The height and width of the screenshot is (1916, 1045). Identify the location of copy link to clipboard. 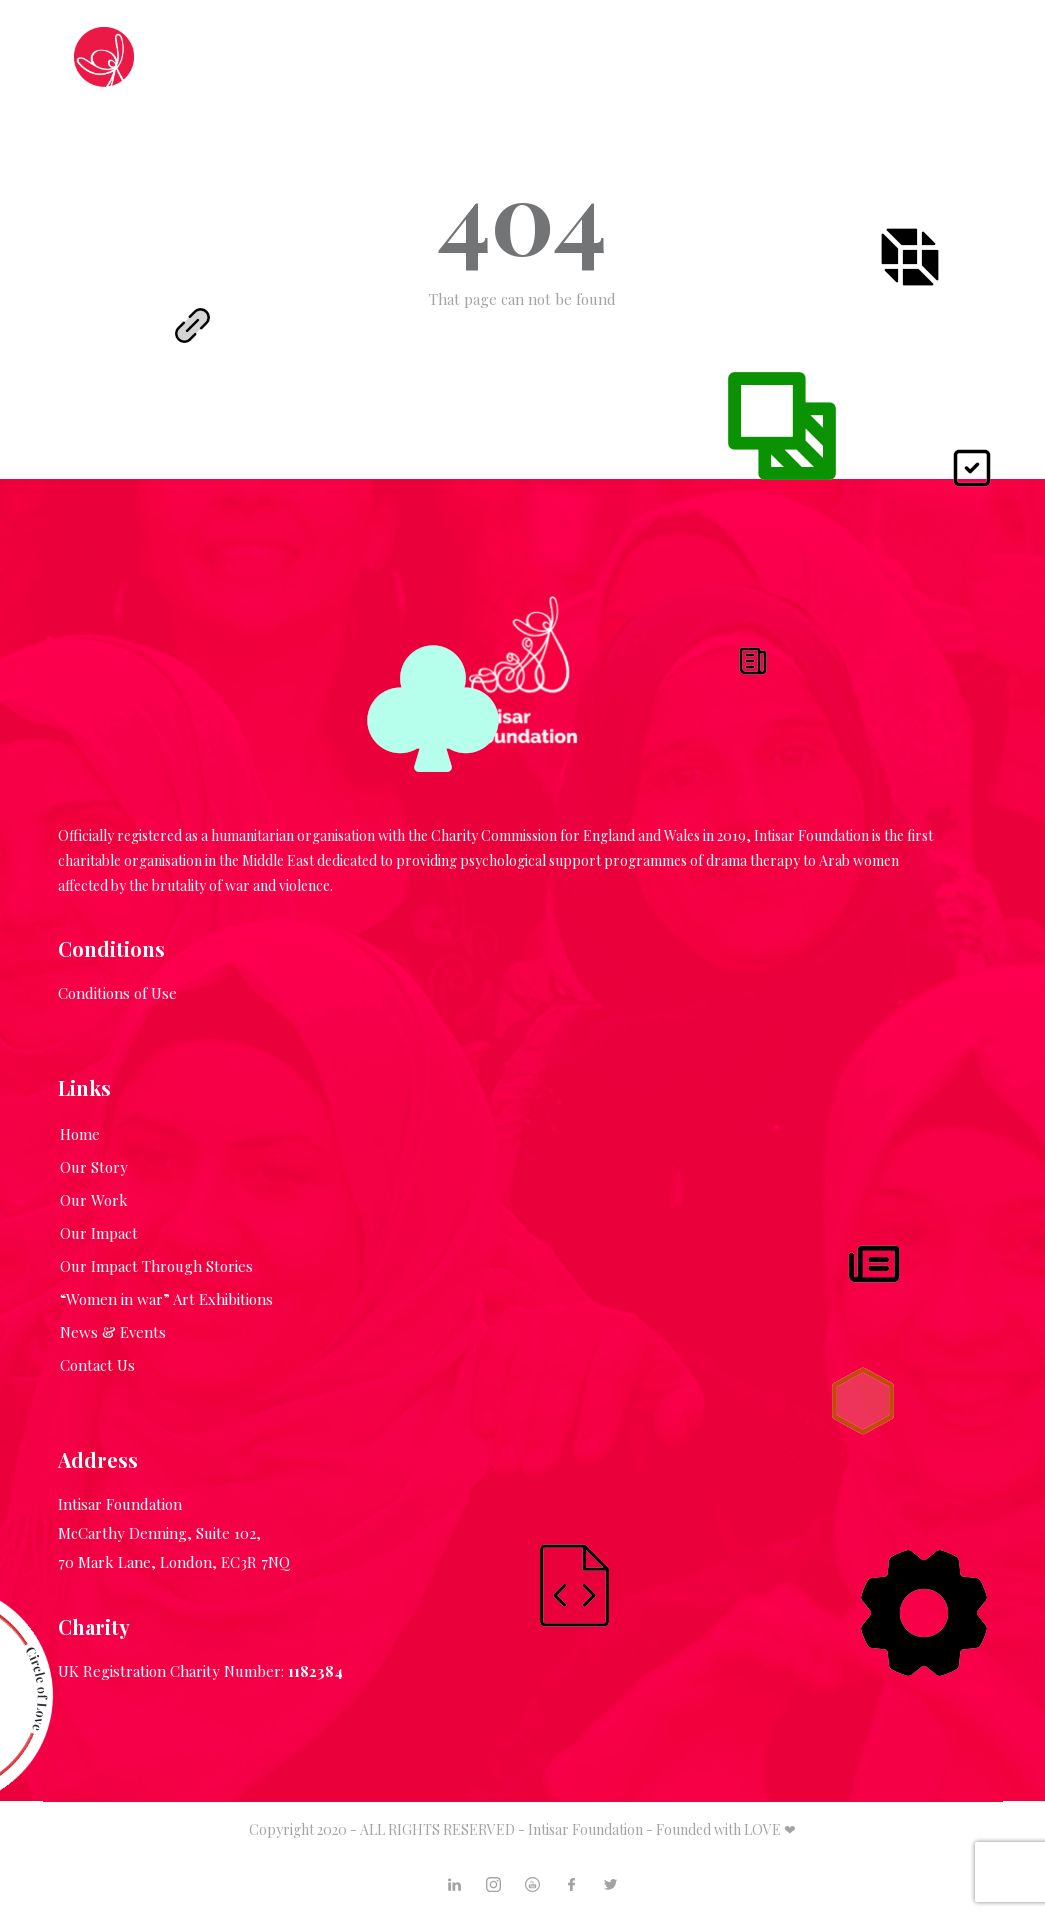
(192, 325).